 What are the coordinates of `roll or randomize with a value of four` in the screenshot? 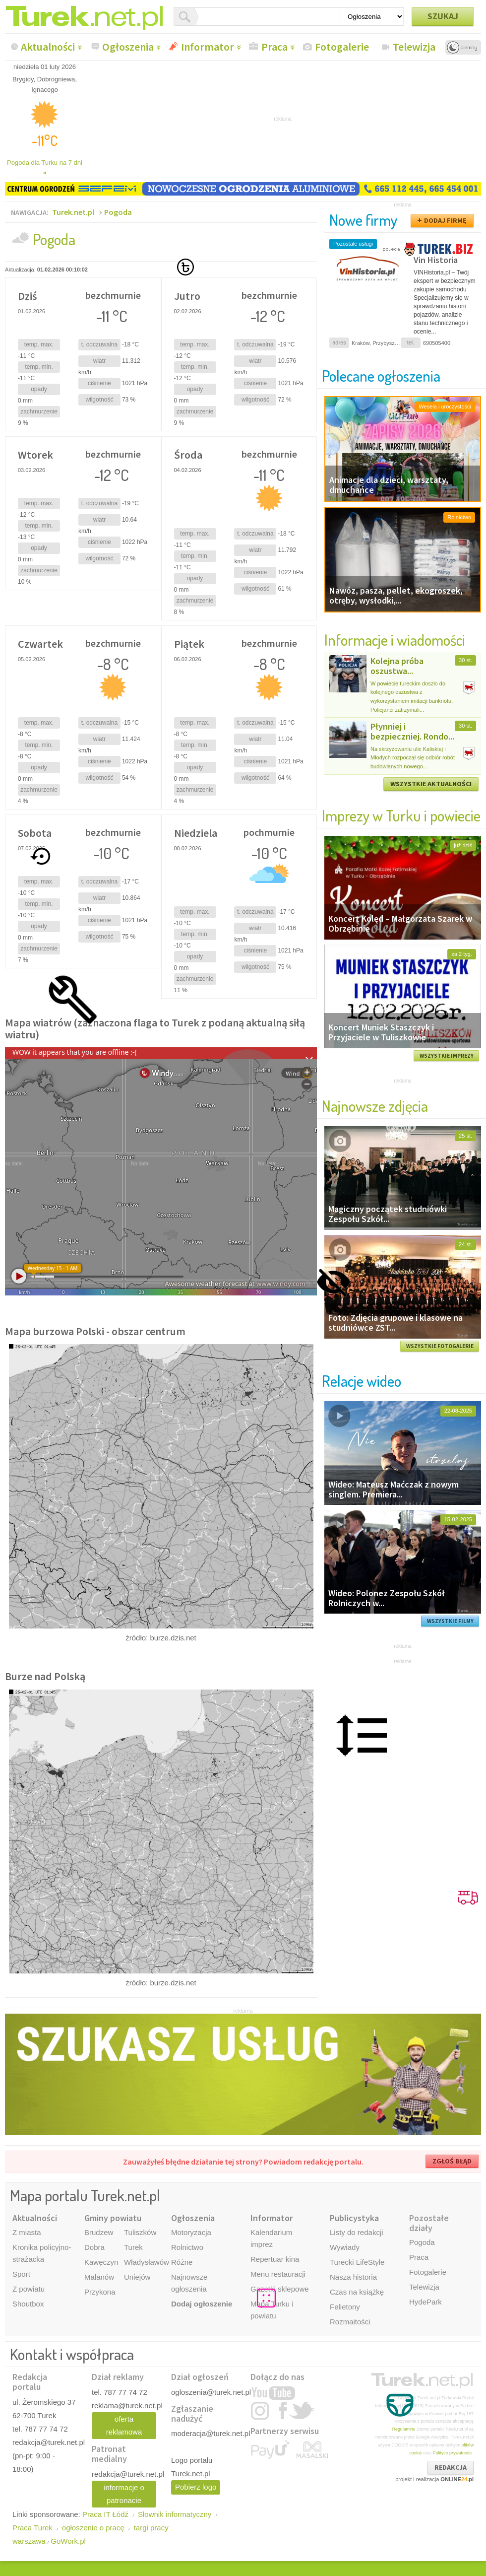 It's located at (266, 2298).